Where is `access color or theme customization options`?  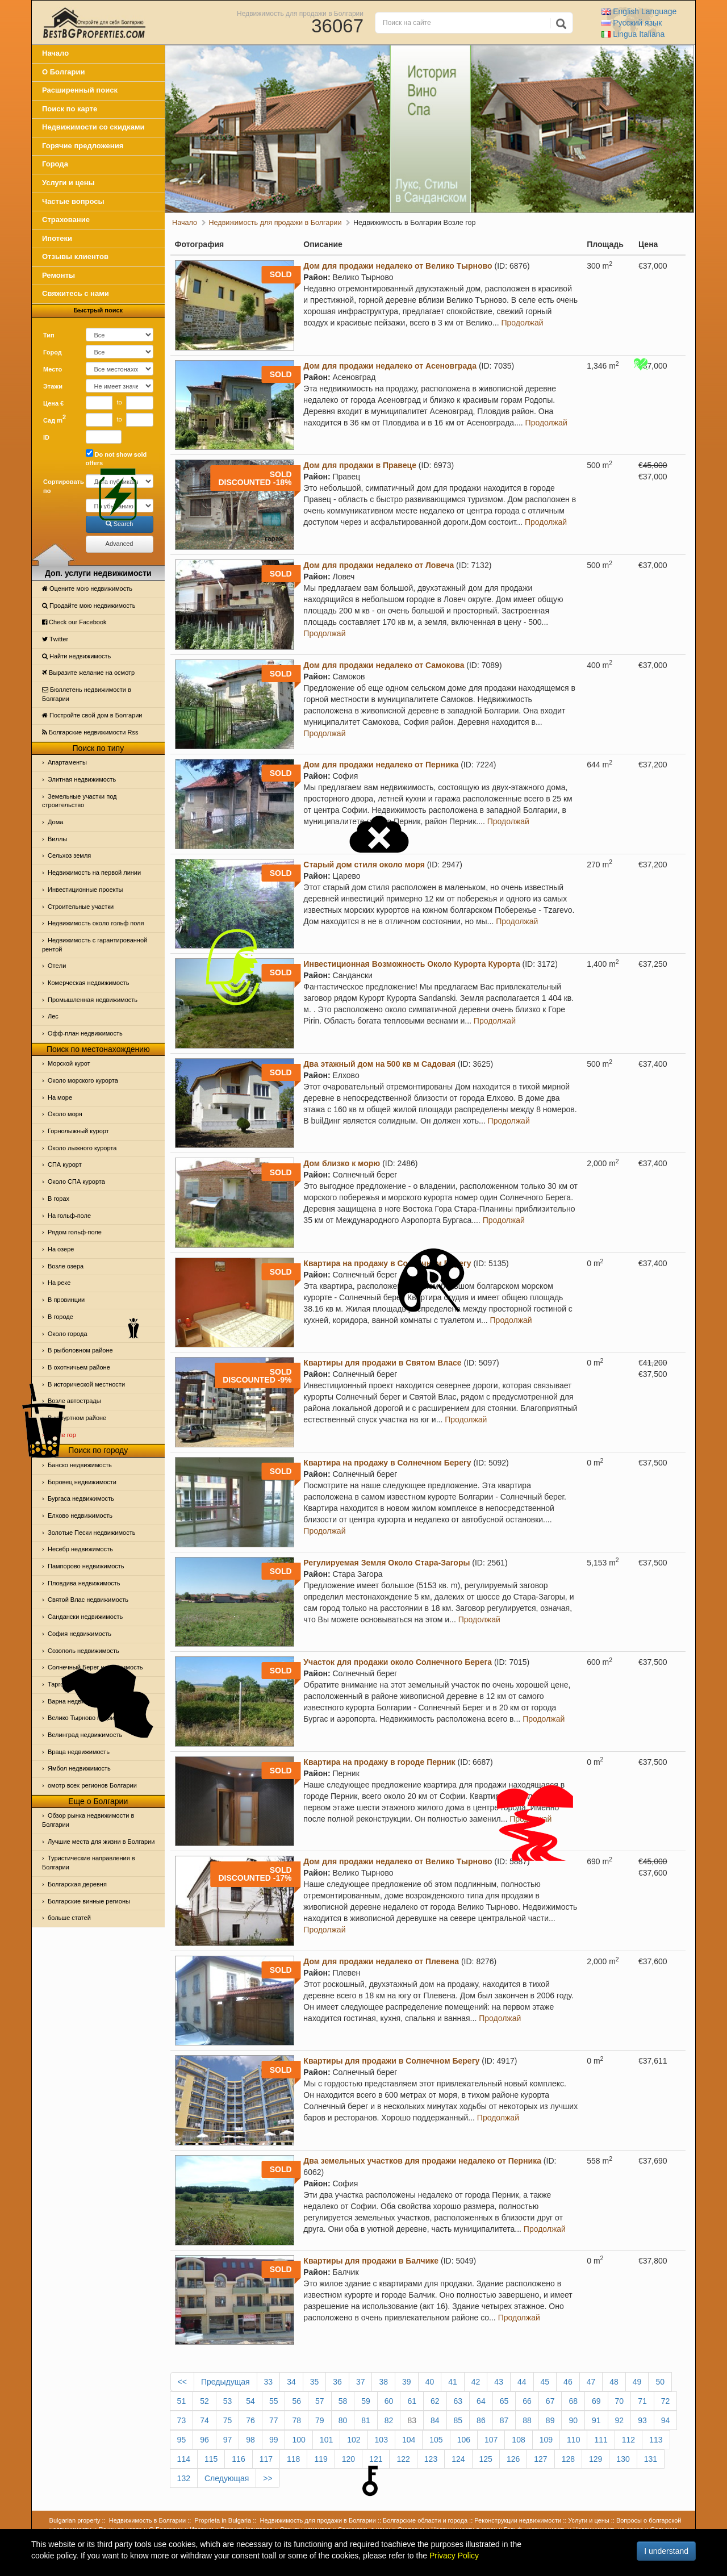
access color or theme customization options is located at coordinates (431, 1280).